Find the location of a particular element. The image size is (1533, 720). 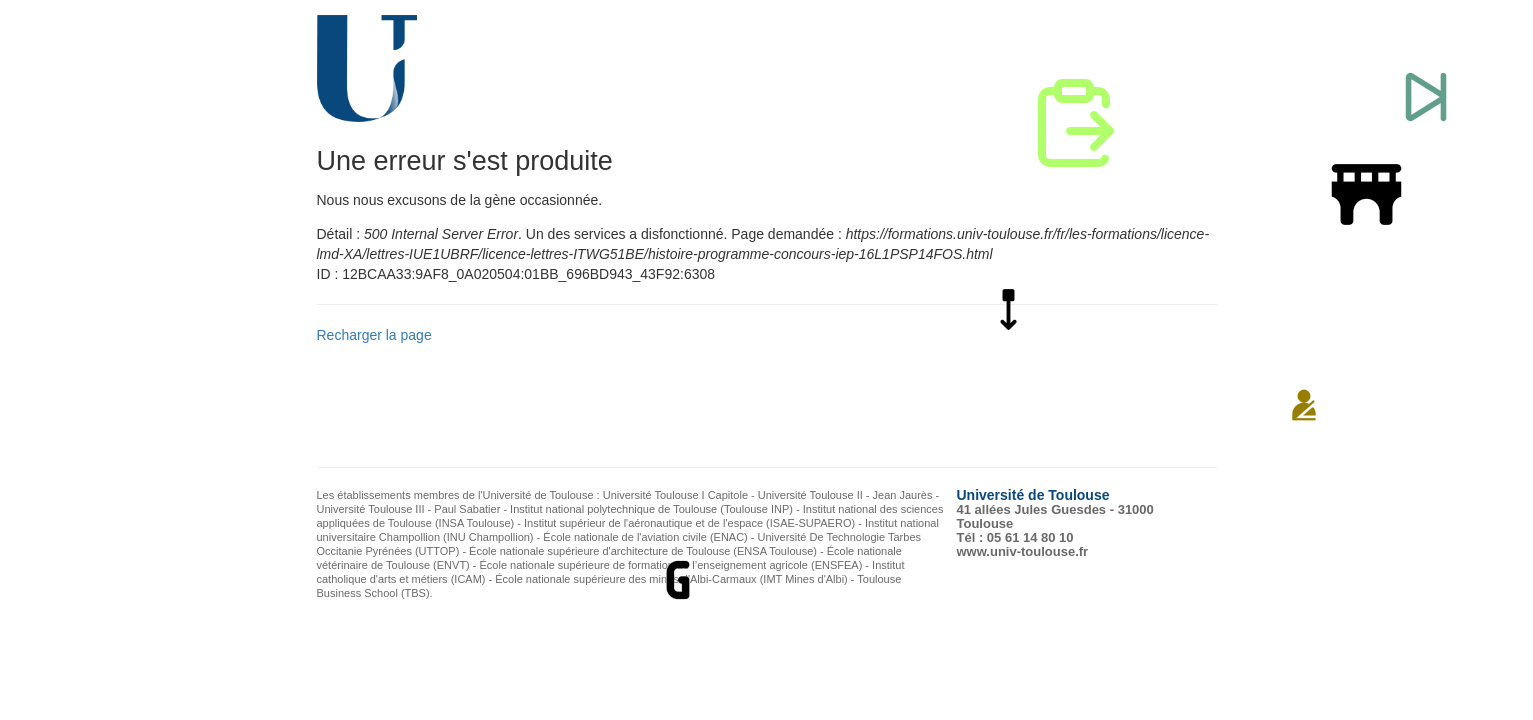

view bridge or overpass locations is located at coordinates (1366, 194).